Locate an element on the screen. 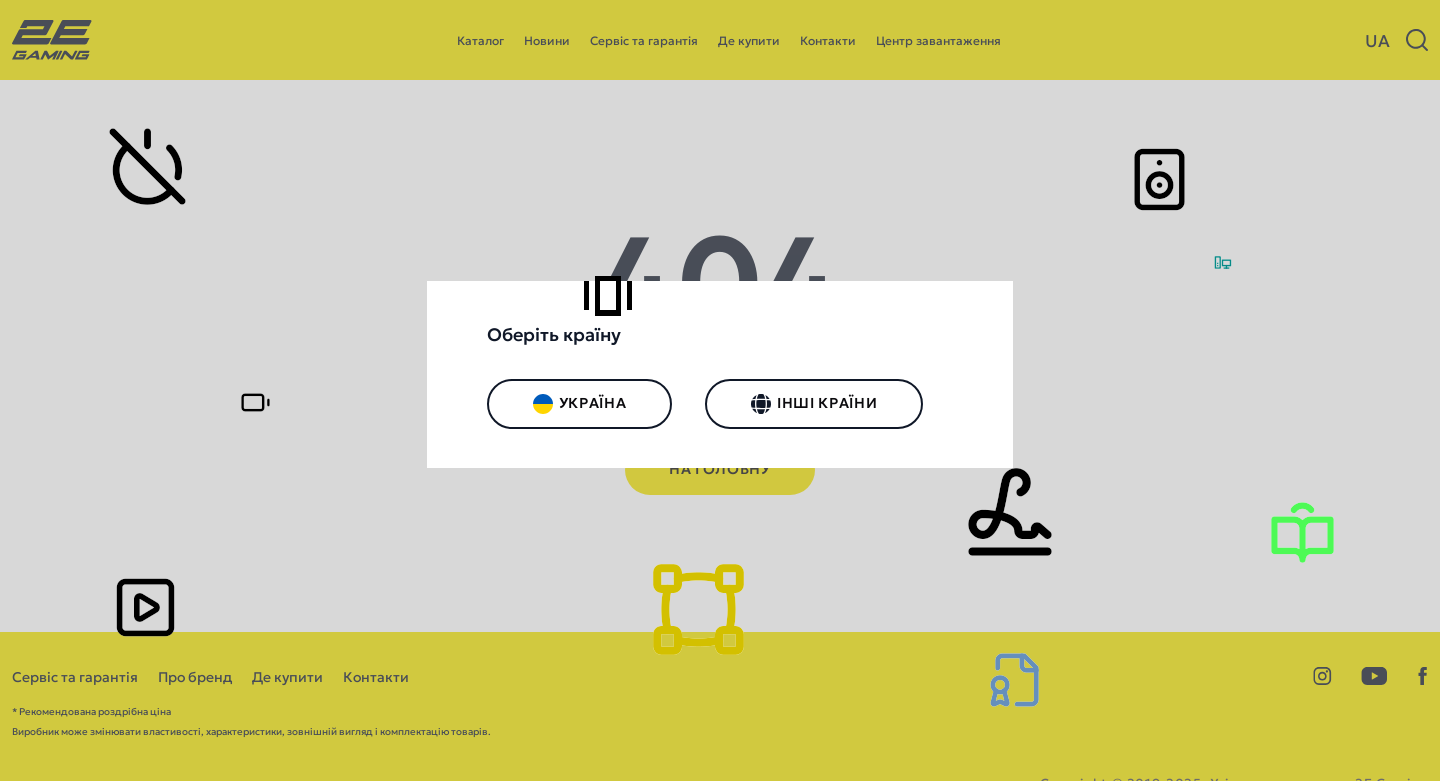  desktop computer or PC device is located at coordinates (1222, 262).